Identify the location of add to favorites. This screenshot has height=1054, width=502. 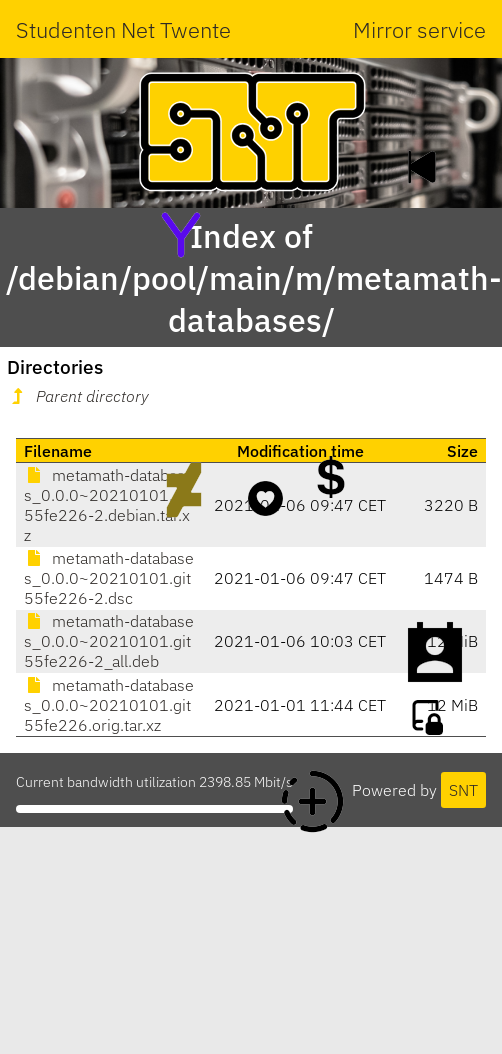
(265, 498).